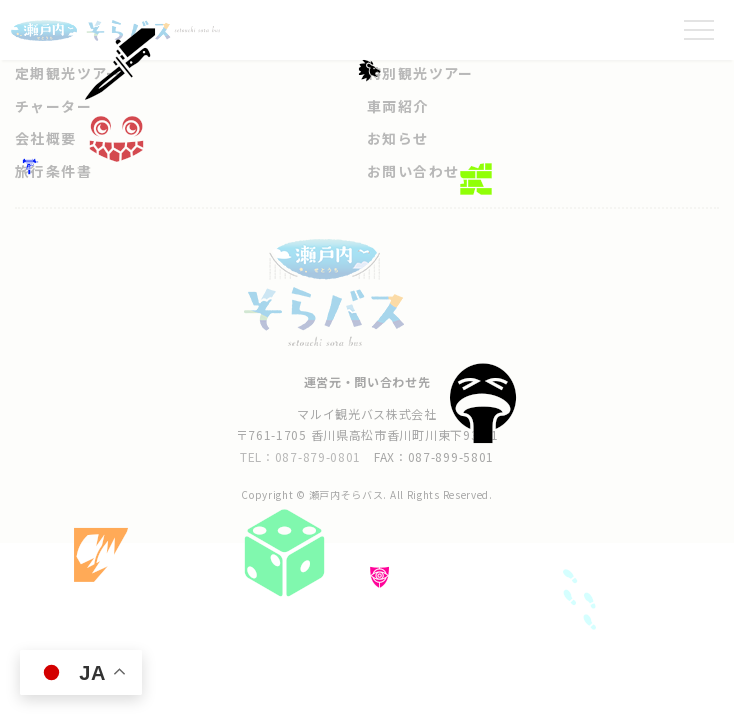  Describe the element at coordinates (101, 555) in the screenshot. I see `select ent or tree creature character` at that location.